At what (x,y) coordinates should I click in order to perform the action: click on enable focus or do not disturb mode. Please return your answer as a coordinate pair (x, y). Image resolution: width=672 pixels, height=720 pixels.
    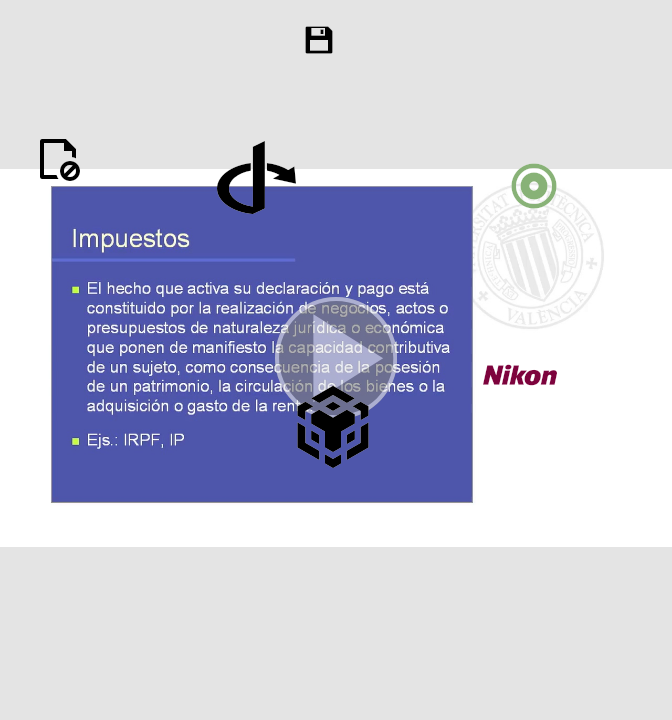
    Looking at the image, I should click on (534, 186).